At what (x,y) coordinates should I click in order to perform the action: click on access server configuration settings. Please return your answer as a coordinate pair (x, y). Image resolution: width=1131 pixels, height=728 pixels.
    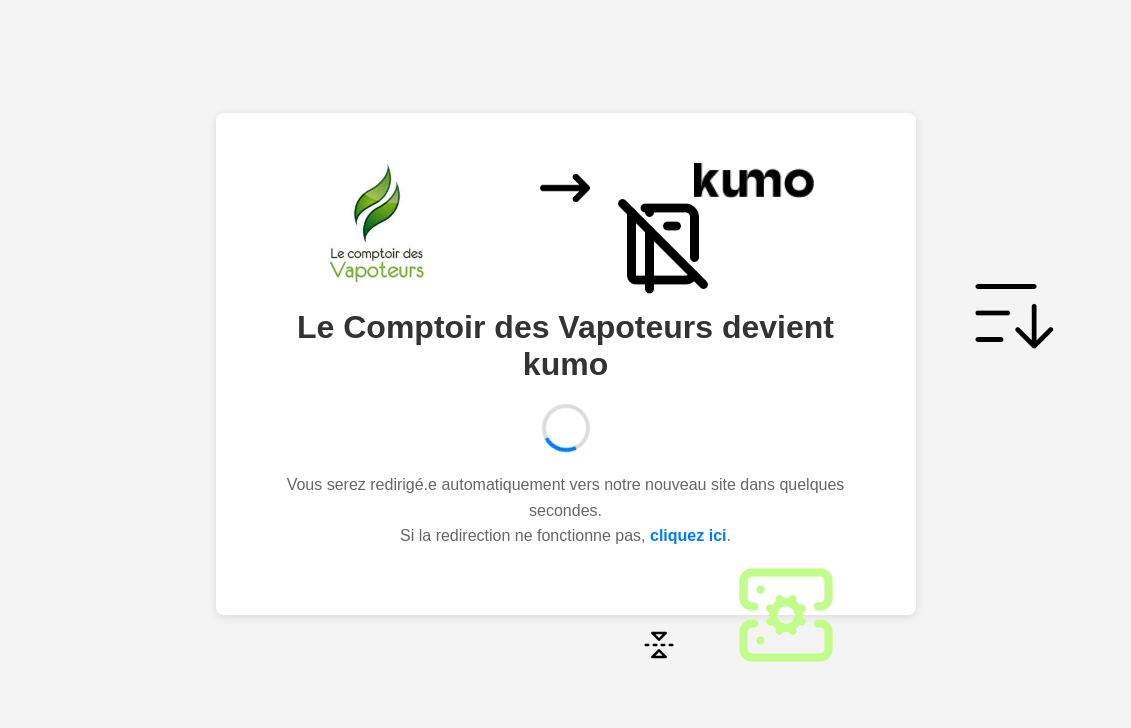
    Looking at the image, I should click on (786, 615).